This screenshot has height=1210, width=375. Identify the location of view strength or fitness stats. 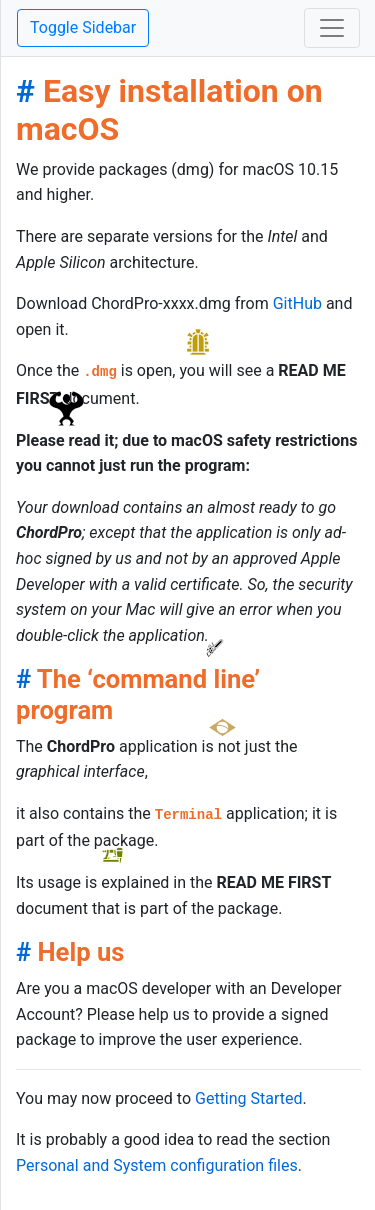
(66, 408).